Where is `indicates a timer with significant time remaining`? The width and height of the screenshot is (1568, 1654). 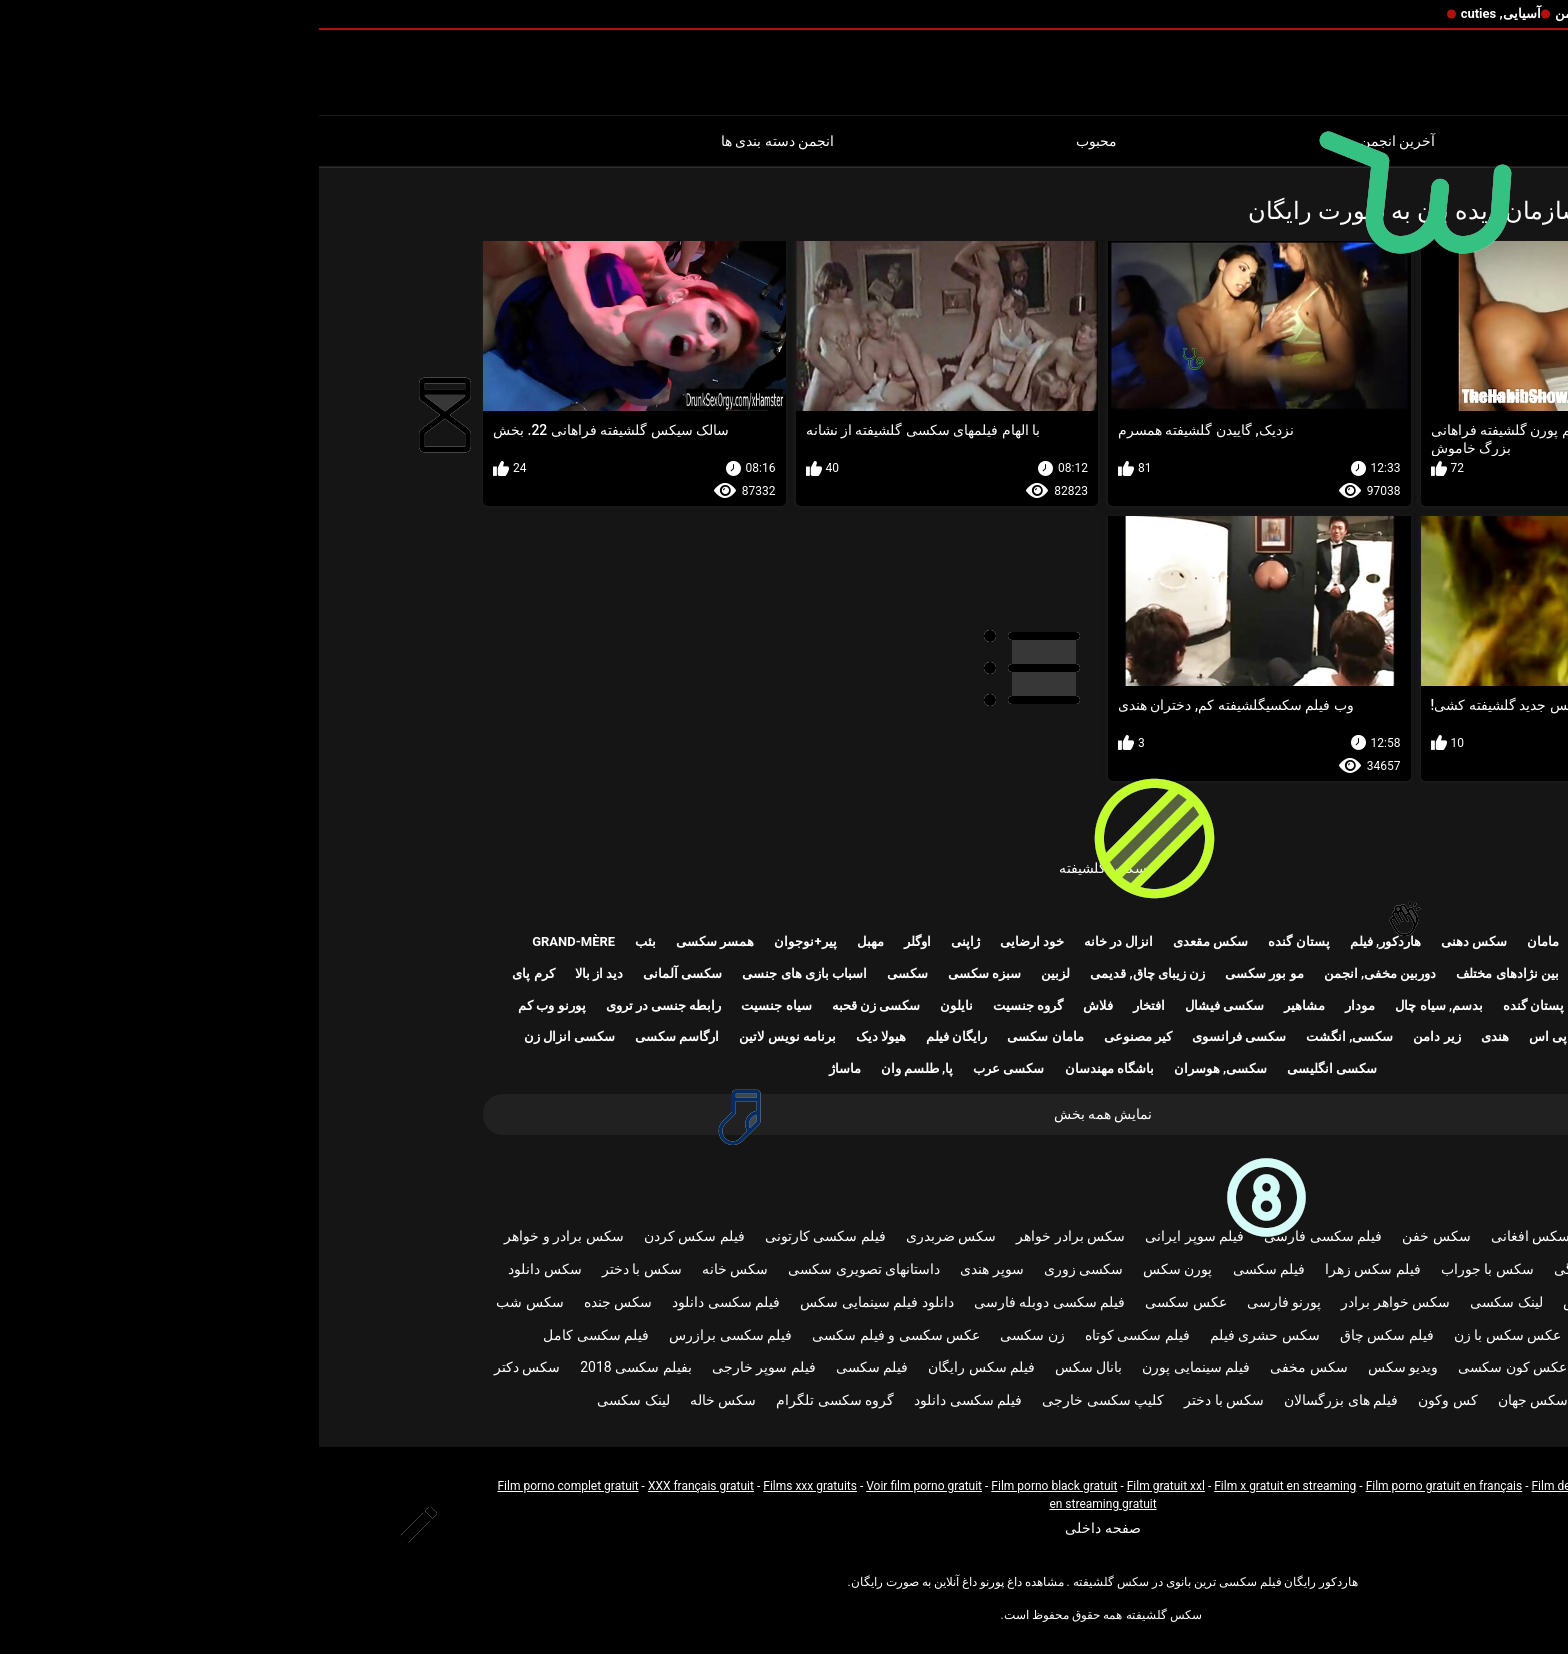 indicates a timer with significant time remaining is located at coordinates (445, 415).